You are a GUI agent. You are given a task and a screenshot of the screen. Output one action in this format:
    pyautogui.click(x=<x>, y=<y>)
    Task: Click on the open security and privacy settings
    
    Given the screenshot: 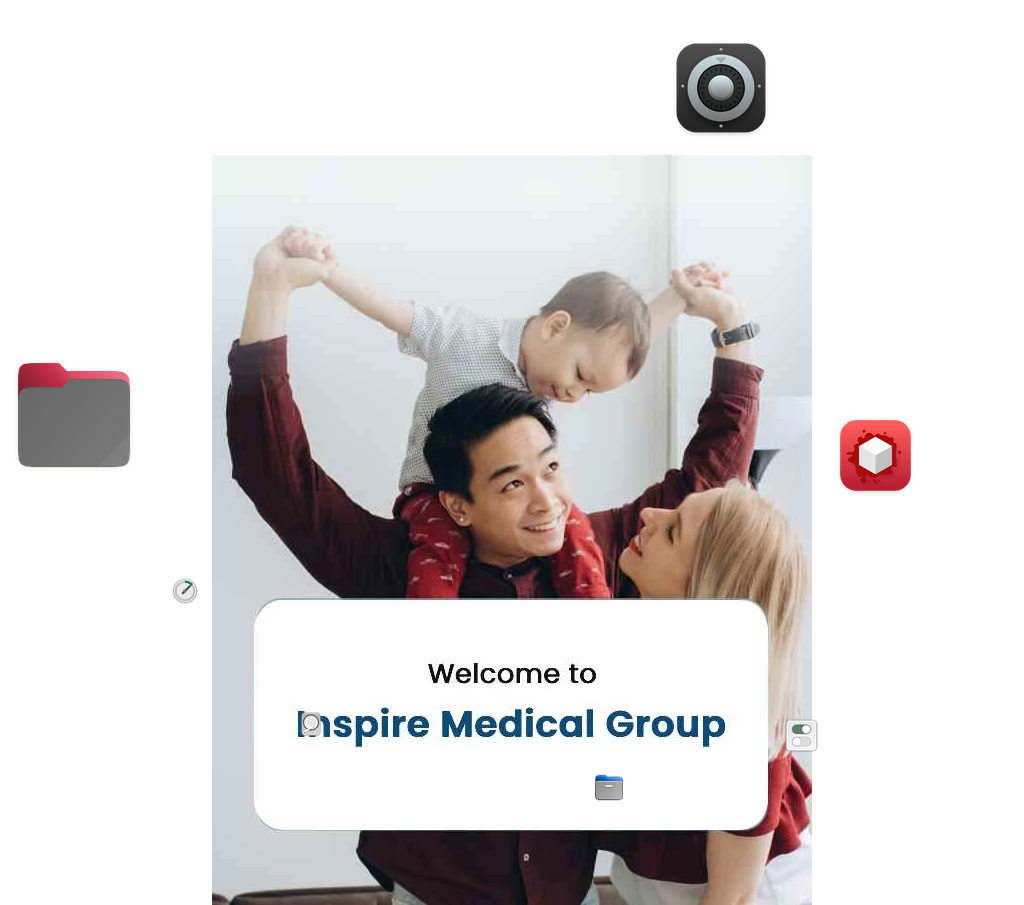 What is the action you would take?
    pyautogui.click(x=721, y=88)
    